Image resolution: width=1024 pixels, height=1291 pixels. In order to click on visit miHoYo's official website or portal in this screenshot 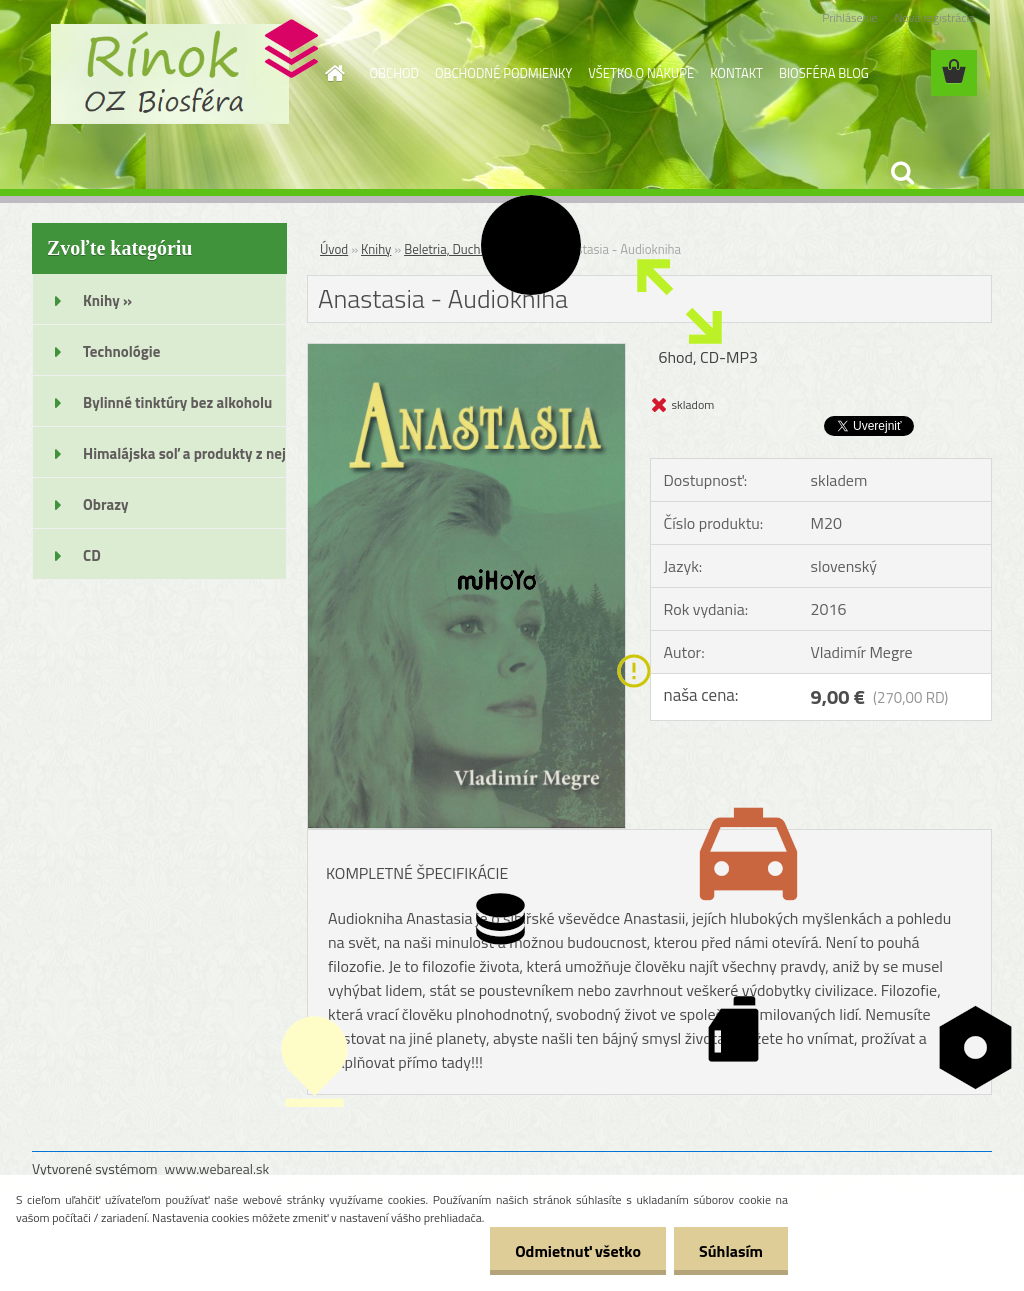, I will do `click(497, 579)`.